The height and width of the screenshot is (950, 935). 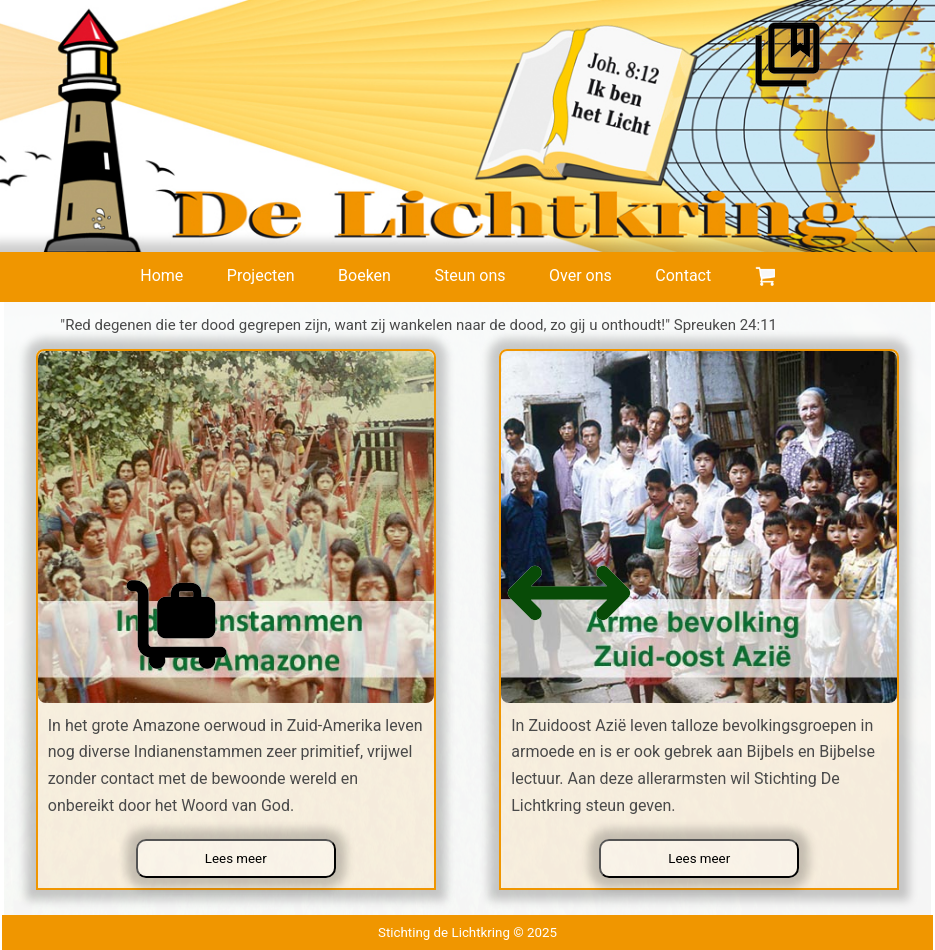 What do you see at coordinates (787, 54) in the screenshot?
I see `access your bookmarked collections` at bounding box center [787, 54].